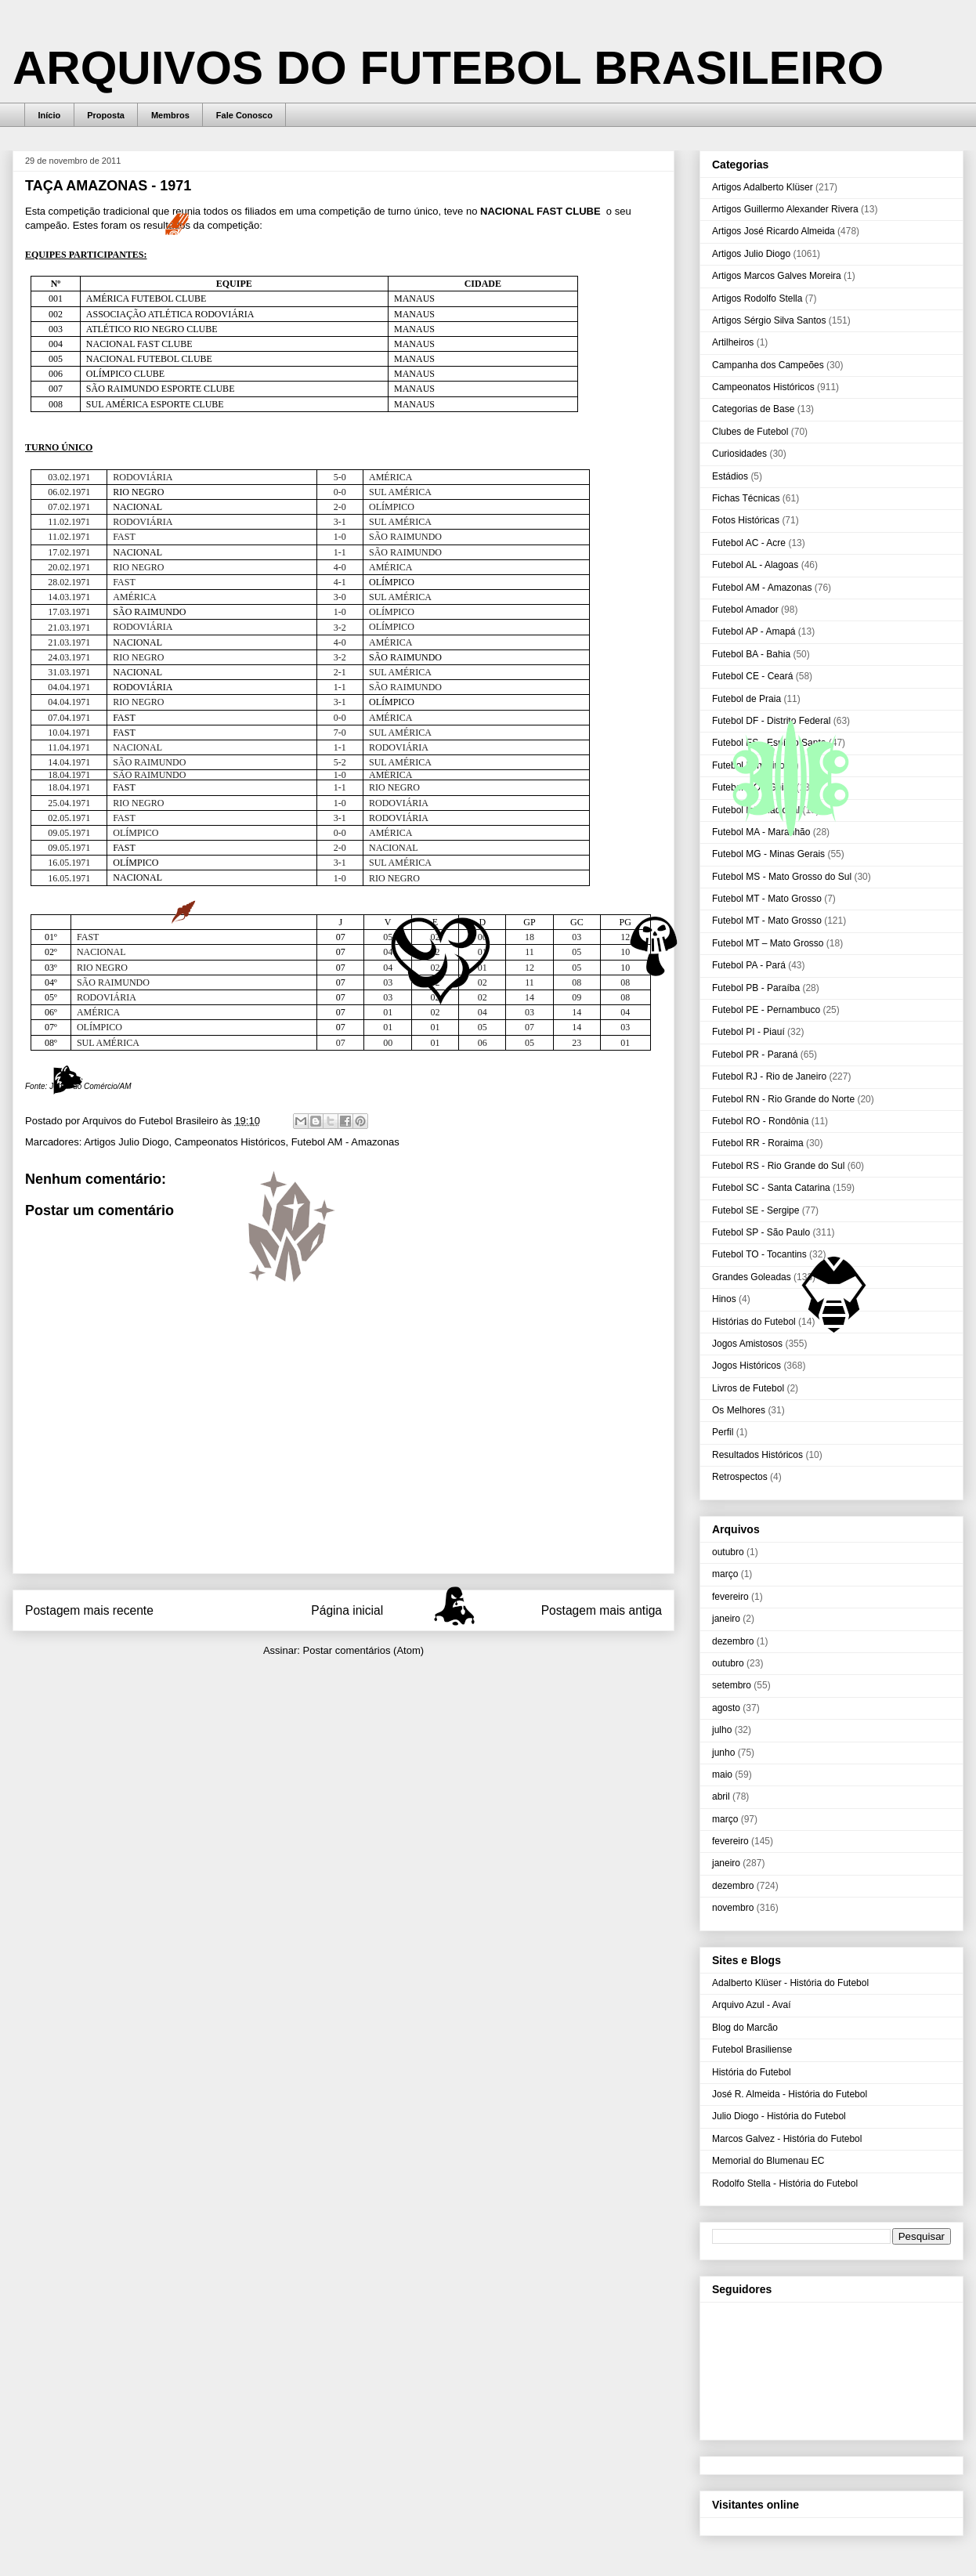  Describe the element at coordinates (653, 946) in the screenshot. I see `deadly or poisonous mushroom indicator` at that location.